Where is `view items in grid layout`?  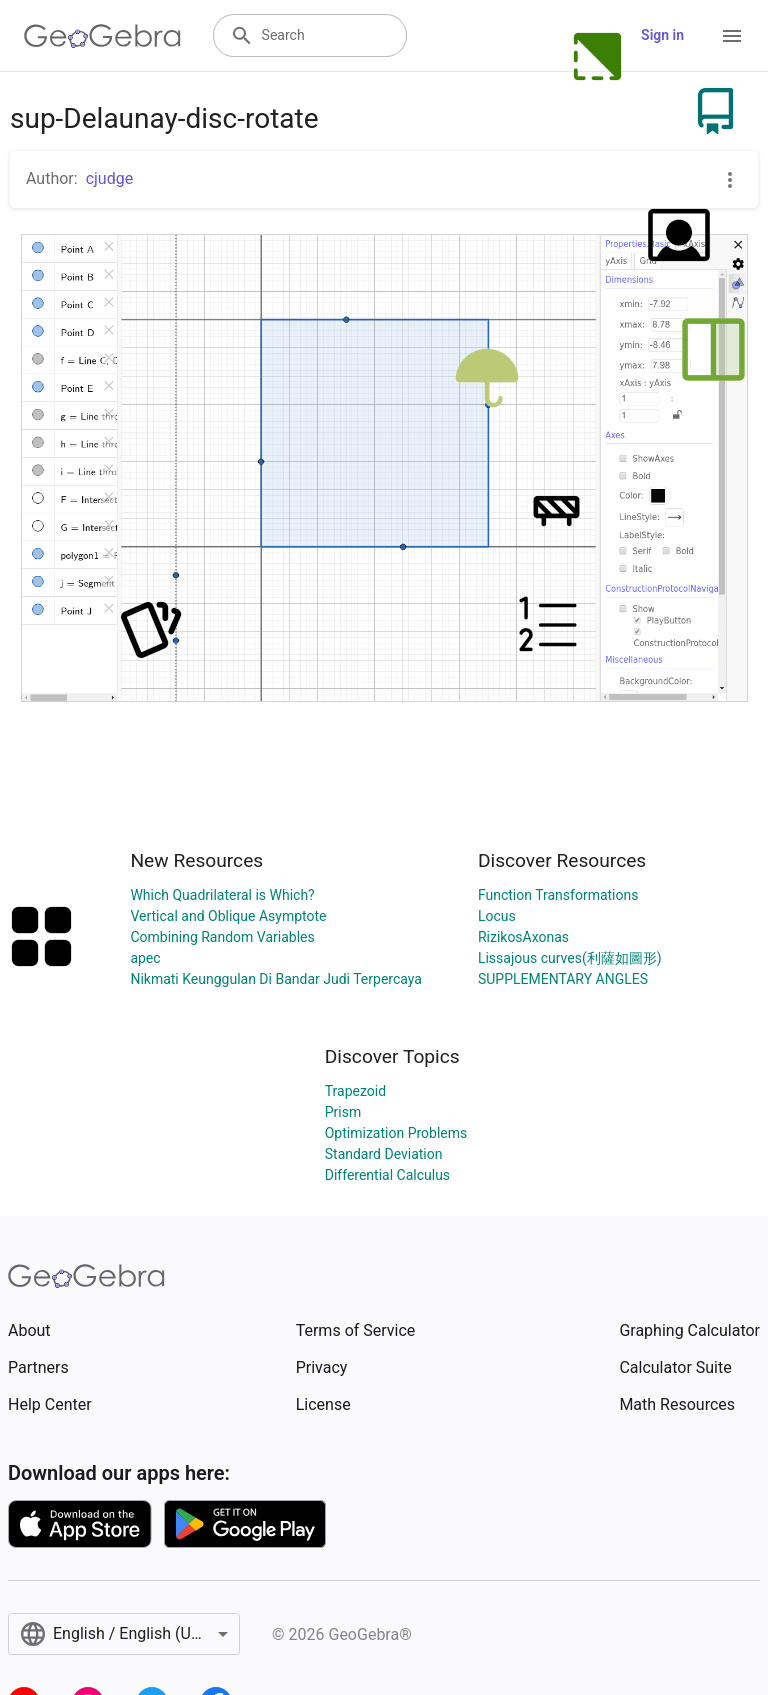
view items in grid layout is located at coordinates (41, 936).